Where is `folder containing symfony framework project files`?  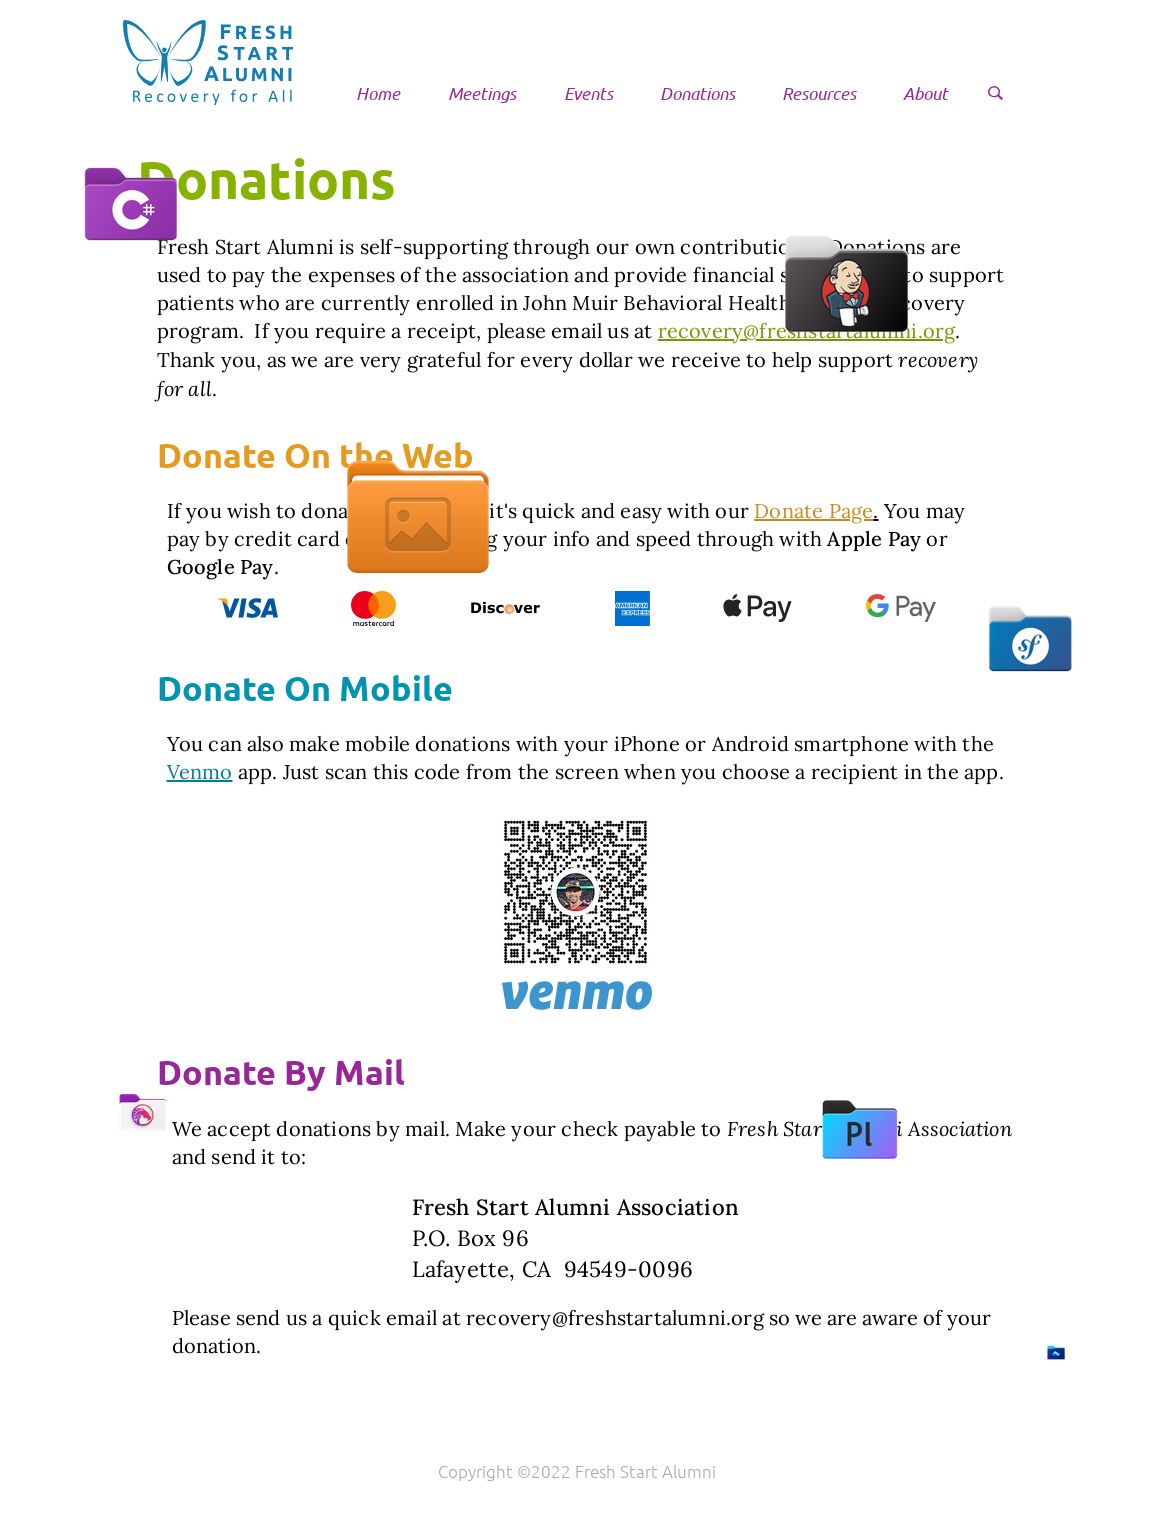
folder containing symfony framework project files is located at coordinates (1030, 641).